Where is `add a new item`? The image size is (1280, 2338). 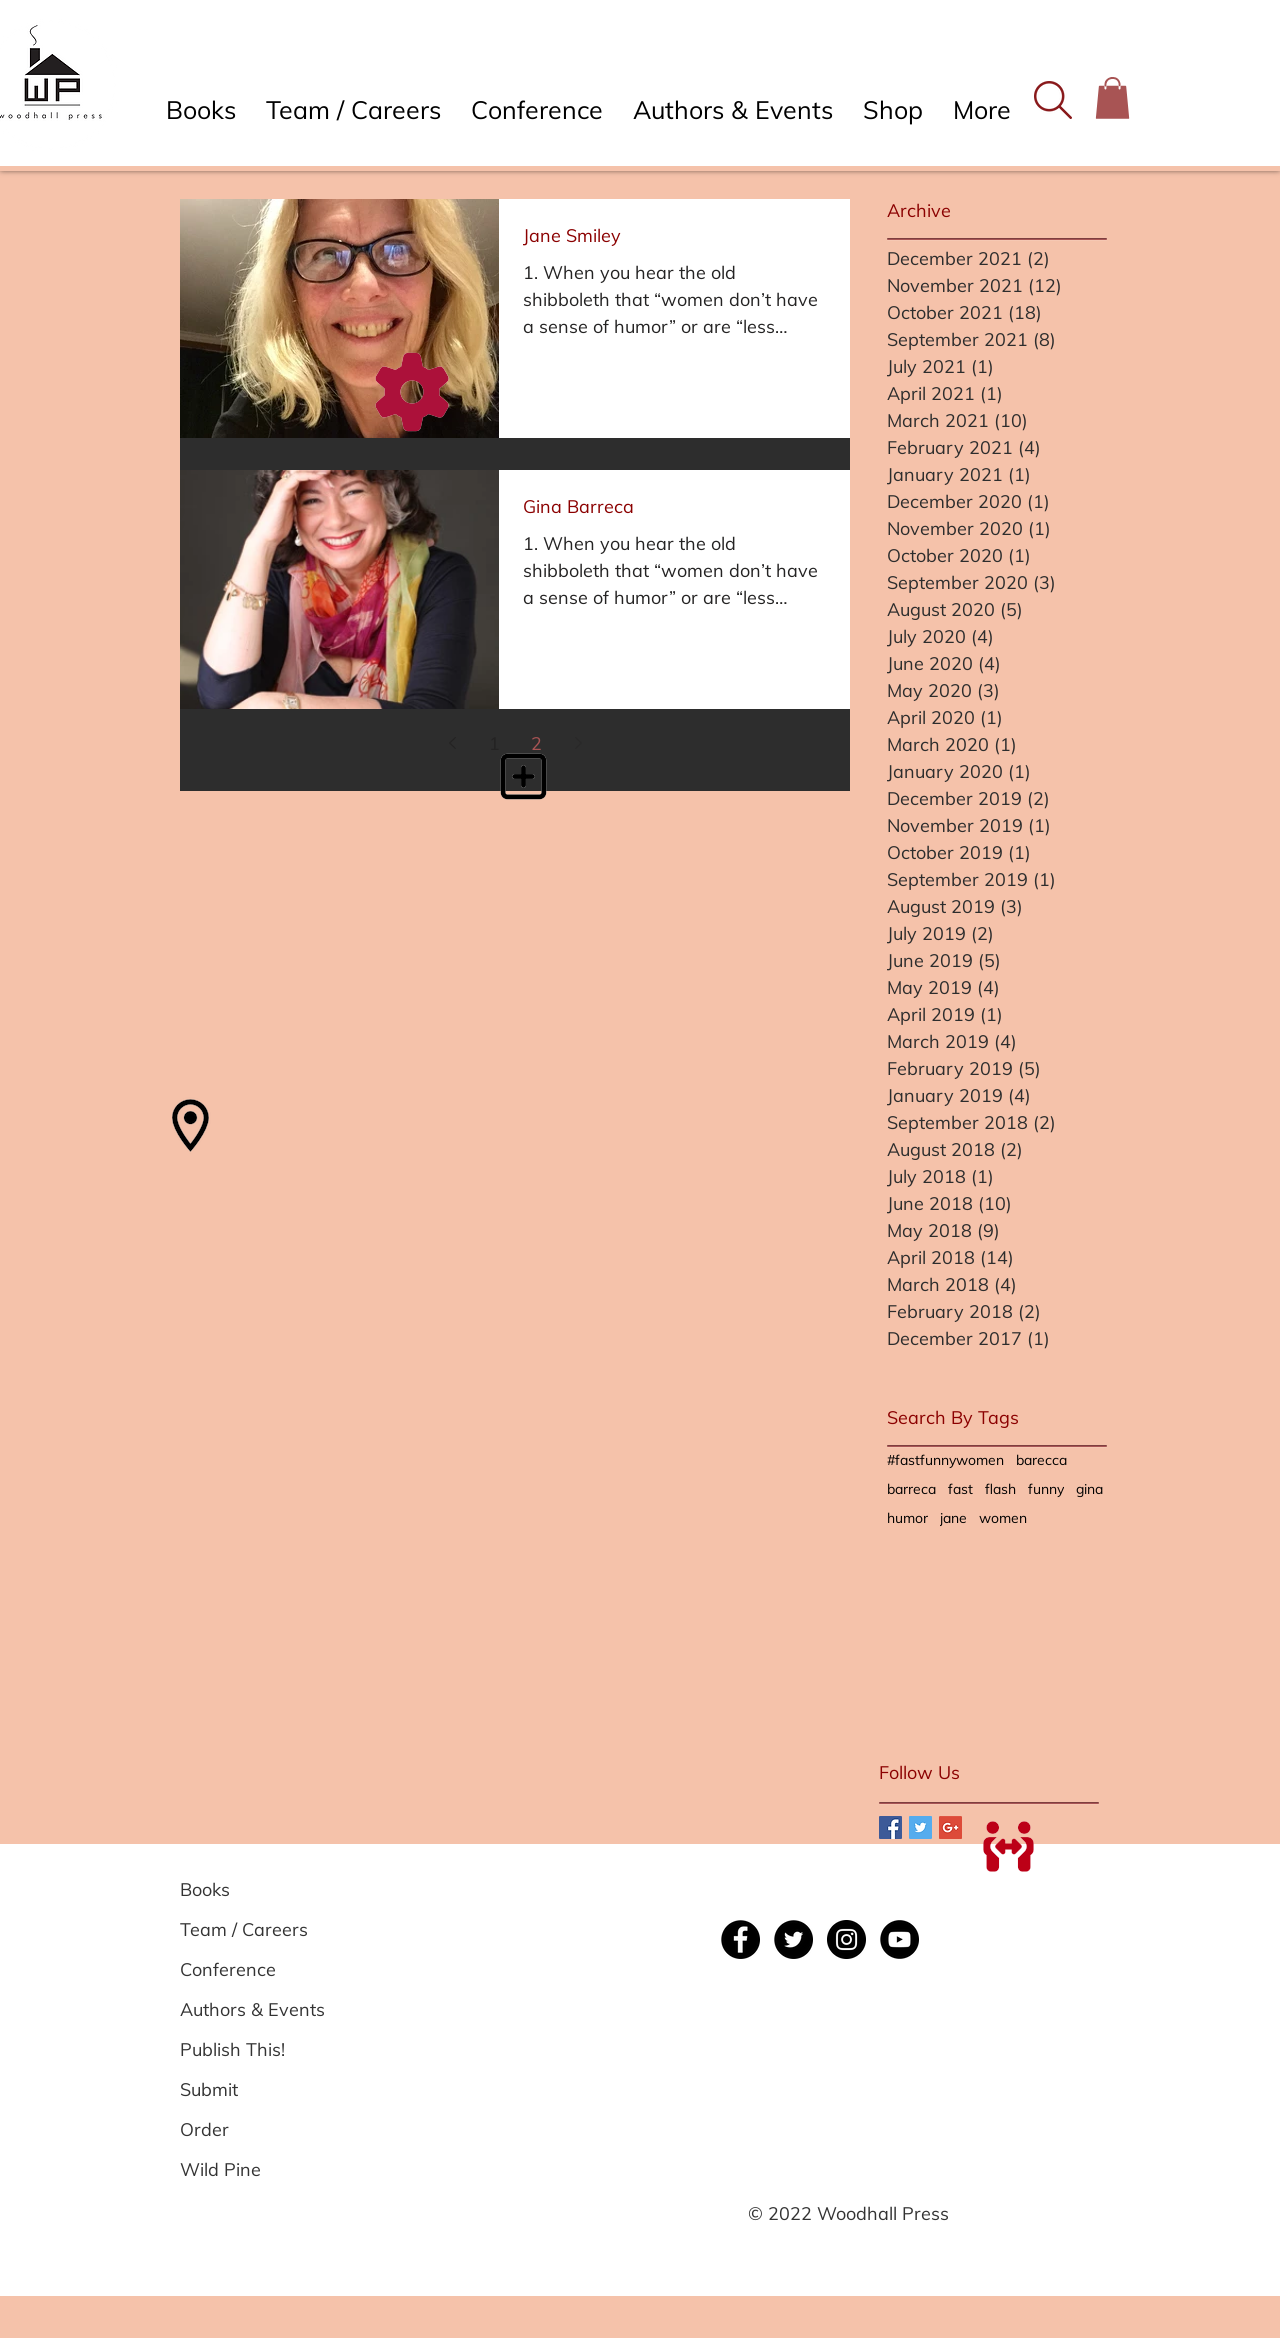 add a new item is located at coordinates (523, 776).